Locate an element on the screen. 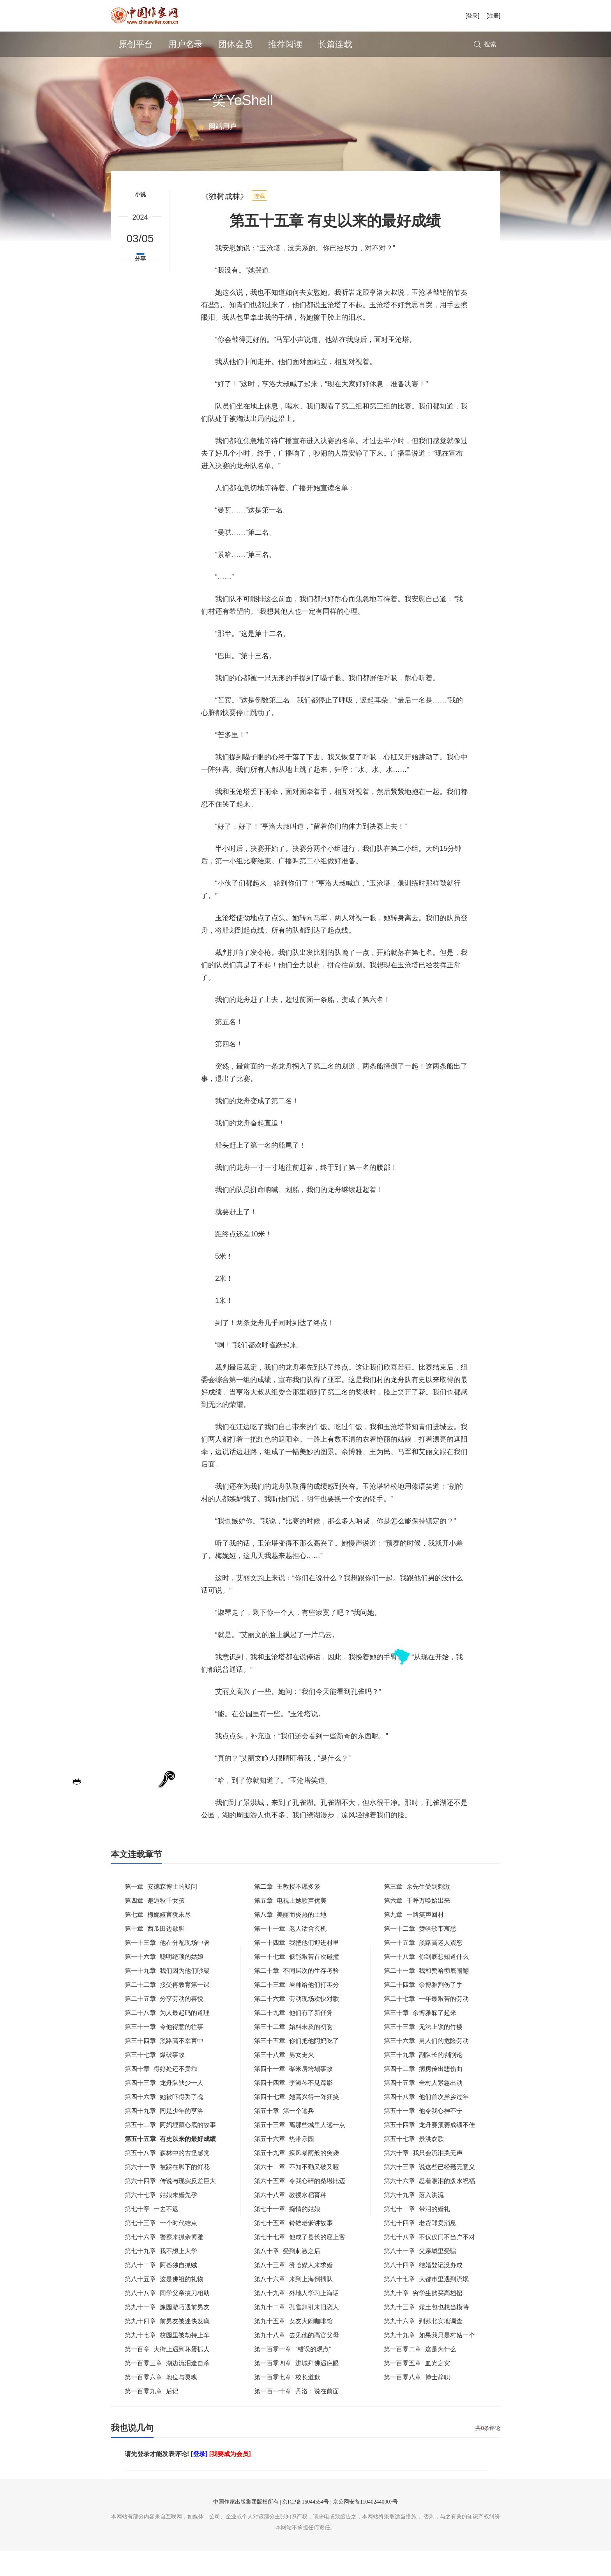 The height and width of the screenshot is (2576, 611). activate defense or shield ability is located at coordinates (77, 1782).